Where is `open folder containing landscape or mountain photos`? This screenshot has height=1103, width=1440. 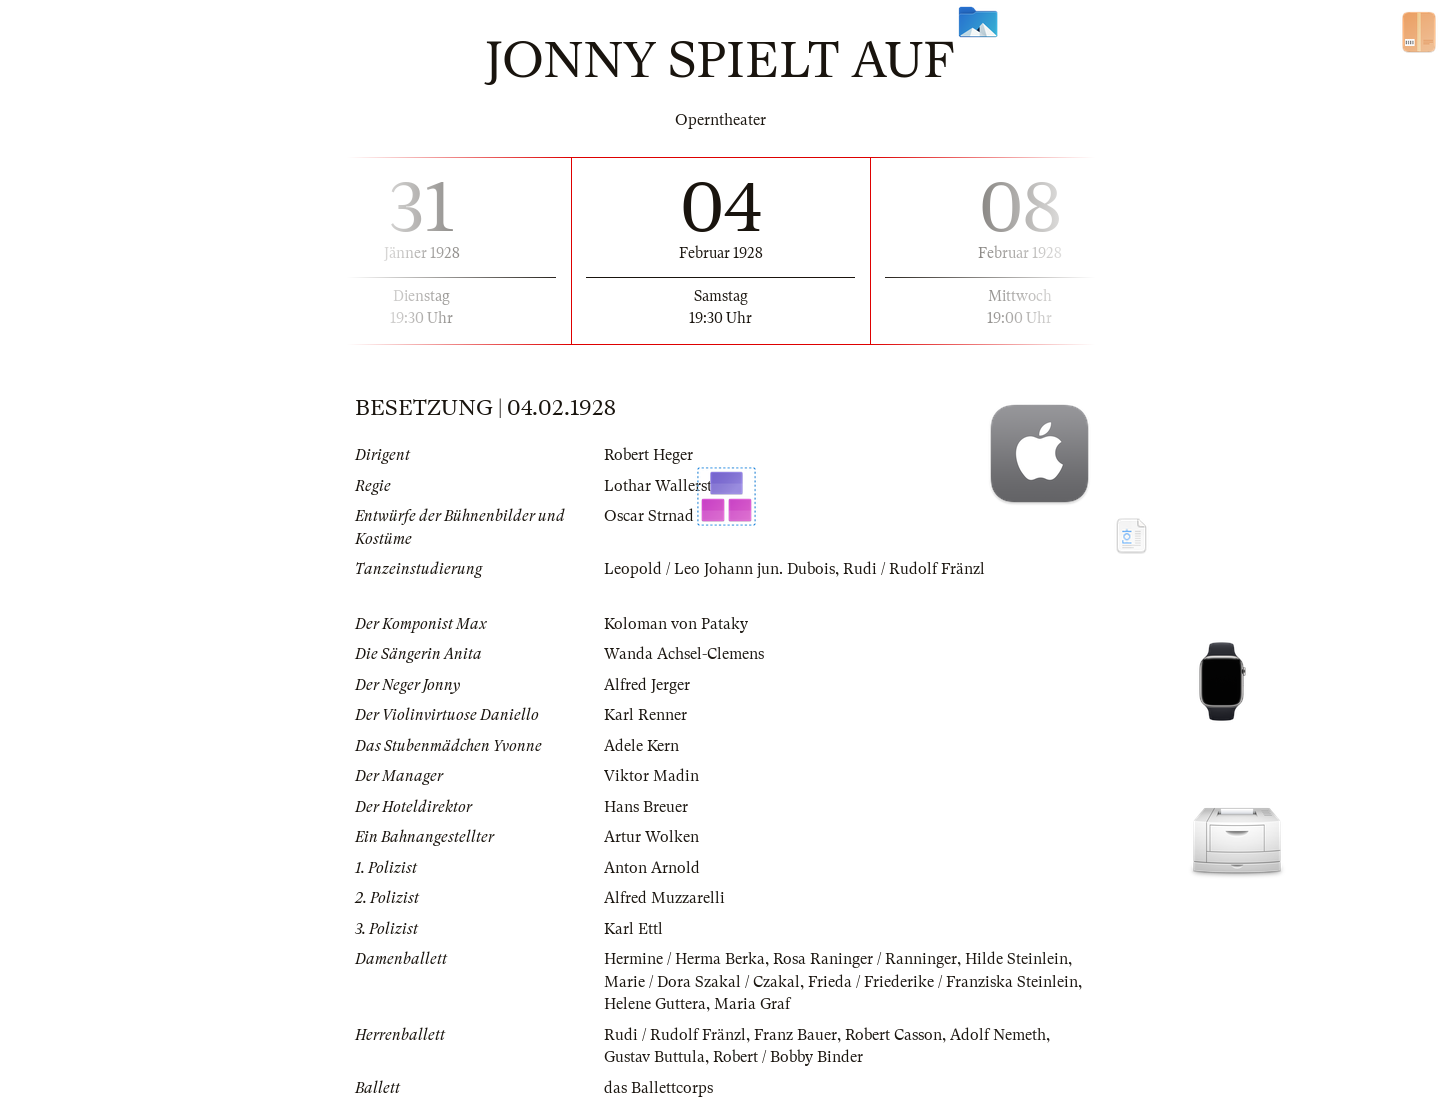 open folder containing landscape or mountain photos is located at coordinates (978, 23).